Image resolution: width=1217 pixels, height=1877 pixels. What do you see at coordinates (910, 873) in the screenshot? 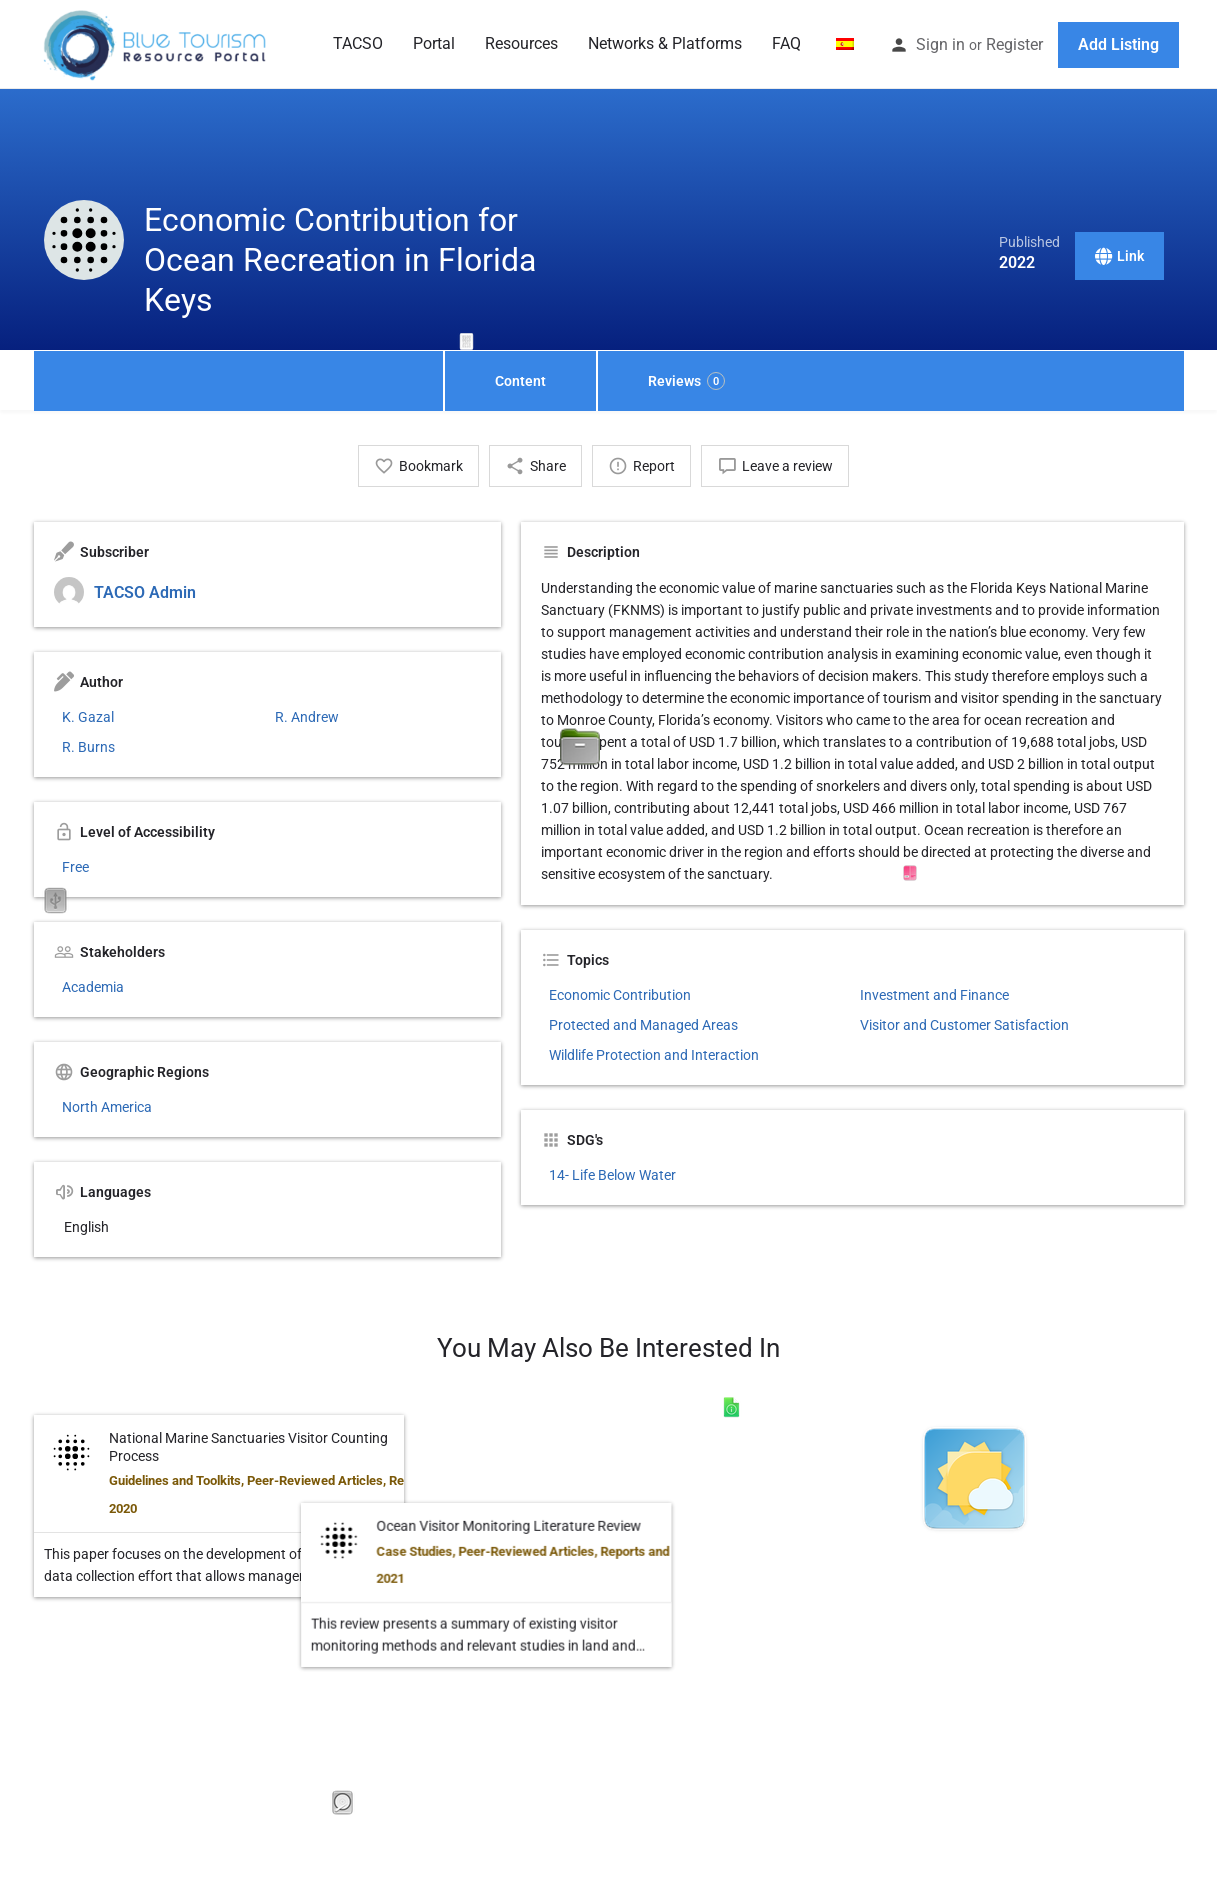
I see `a debian software package file` at bounding box center [910, 873].